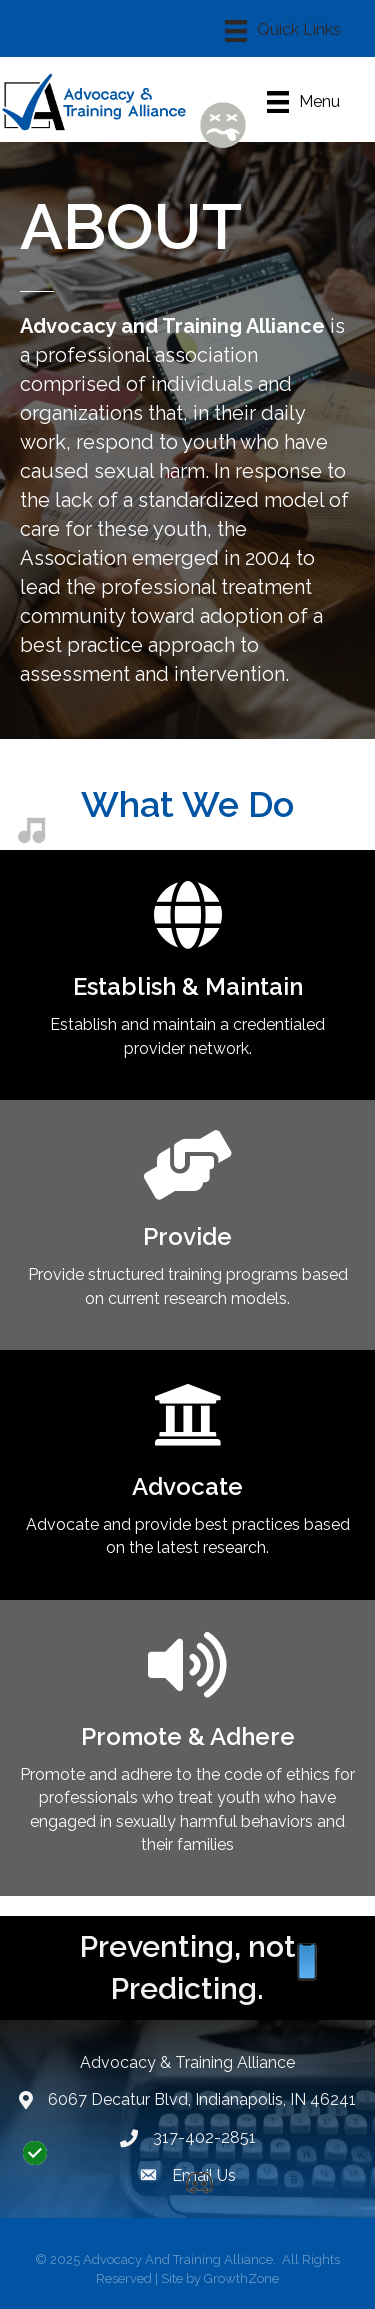 The height and width of the screenshot is (2309, 375). What do you see at coordinates (223, 125) in the screenshot?
I see `indicates feeling unwell or sick status` at bounding box center [223, 125].